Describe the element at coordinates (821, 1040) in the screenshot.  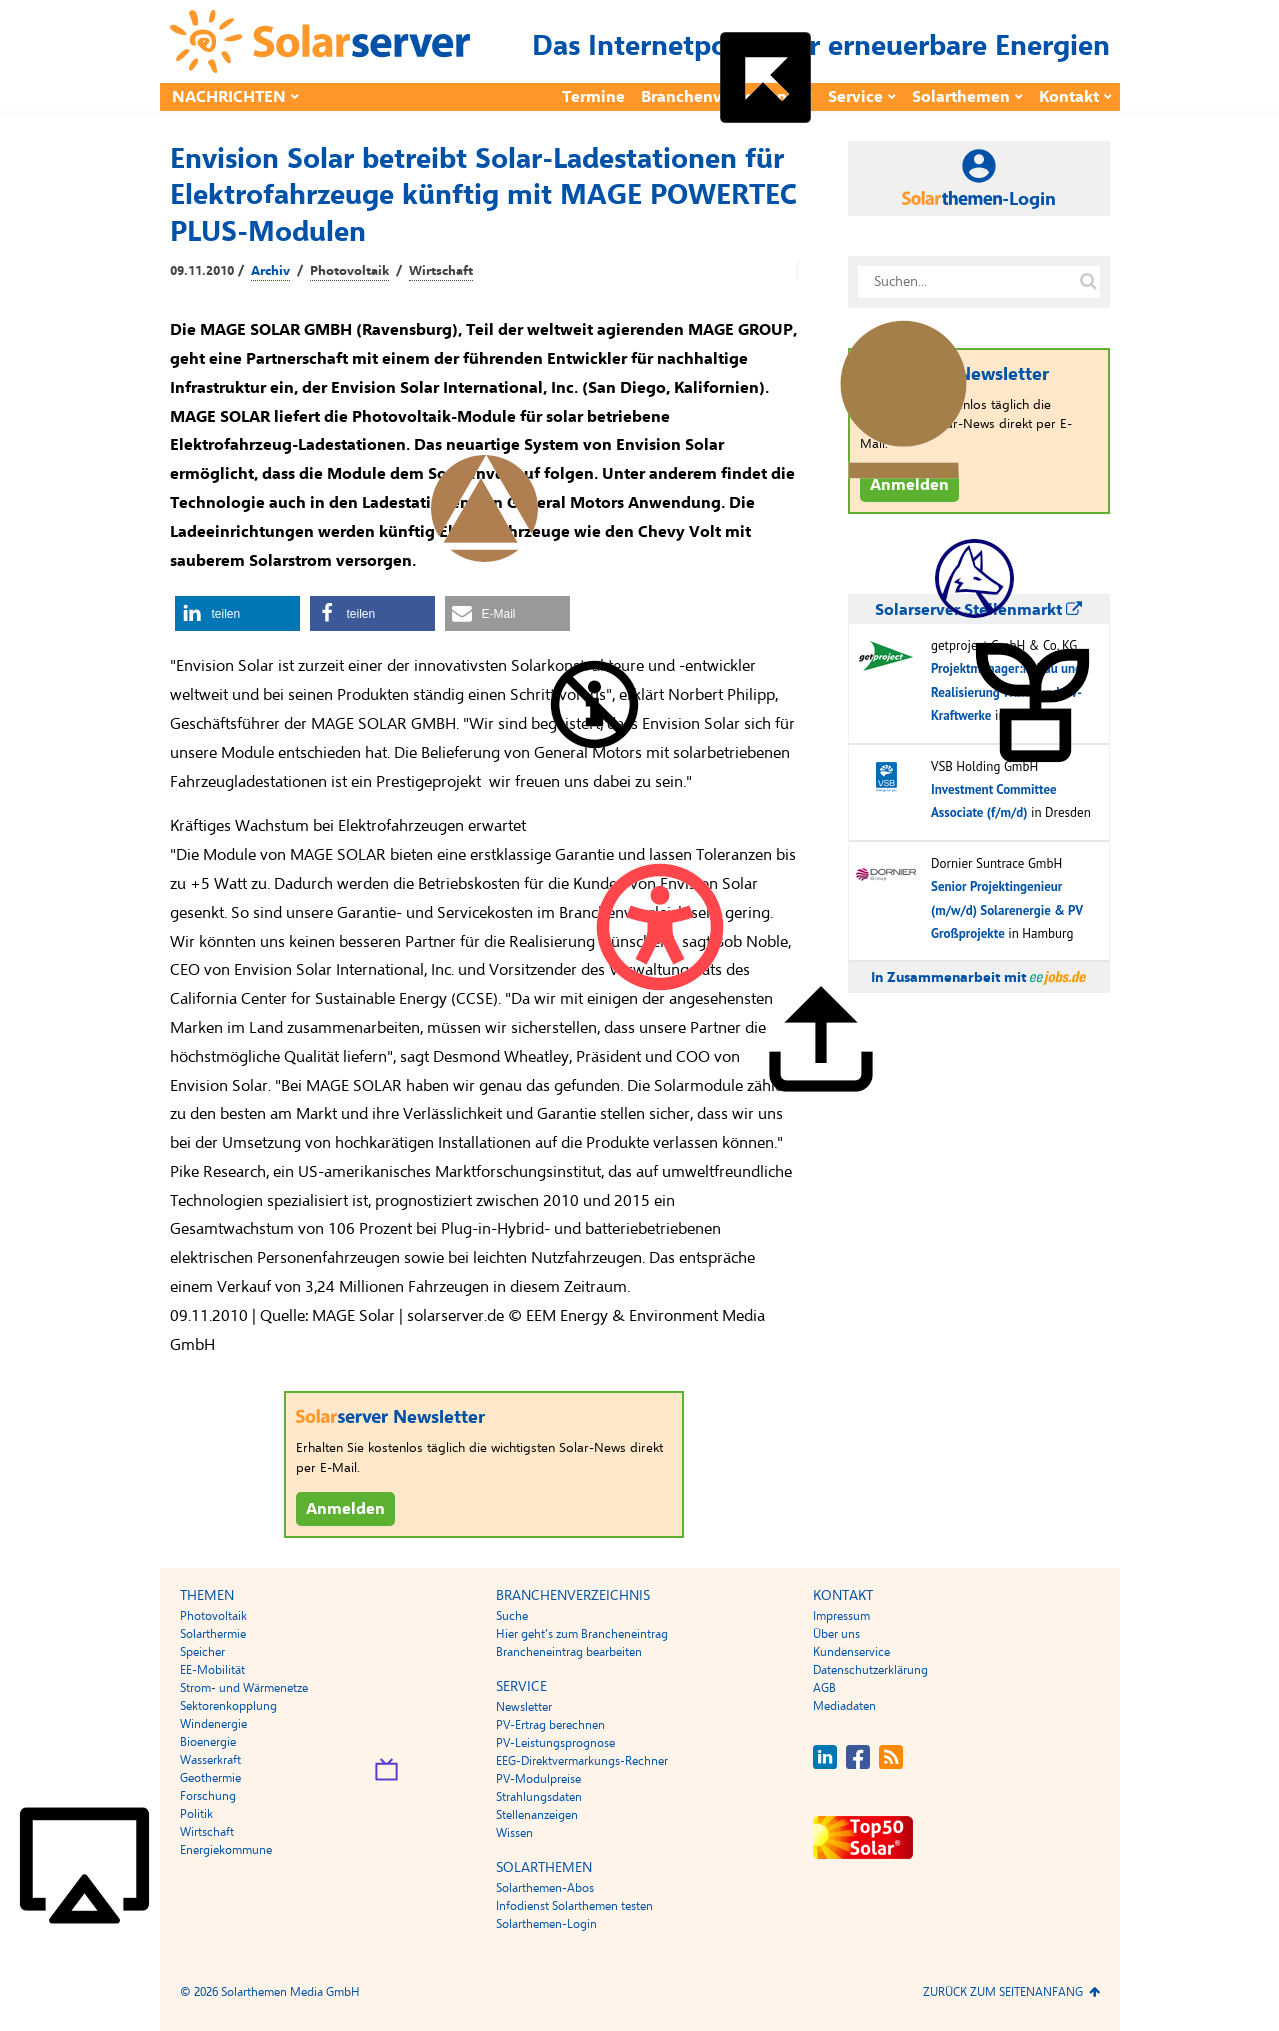
I see `share content with others` at that location.